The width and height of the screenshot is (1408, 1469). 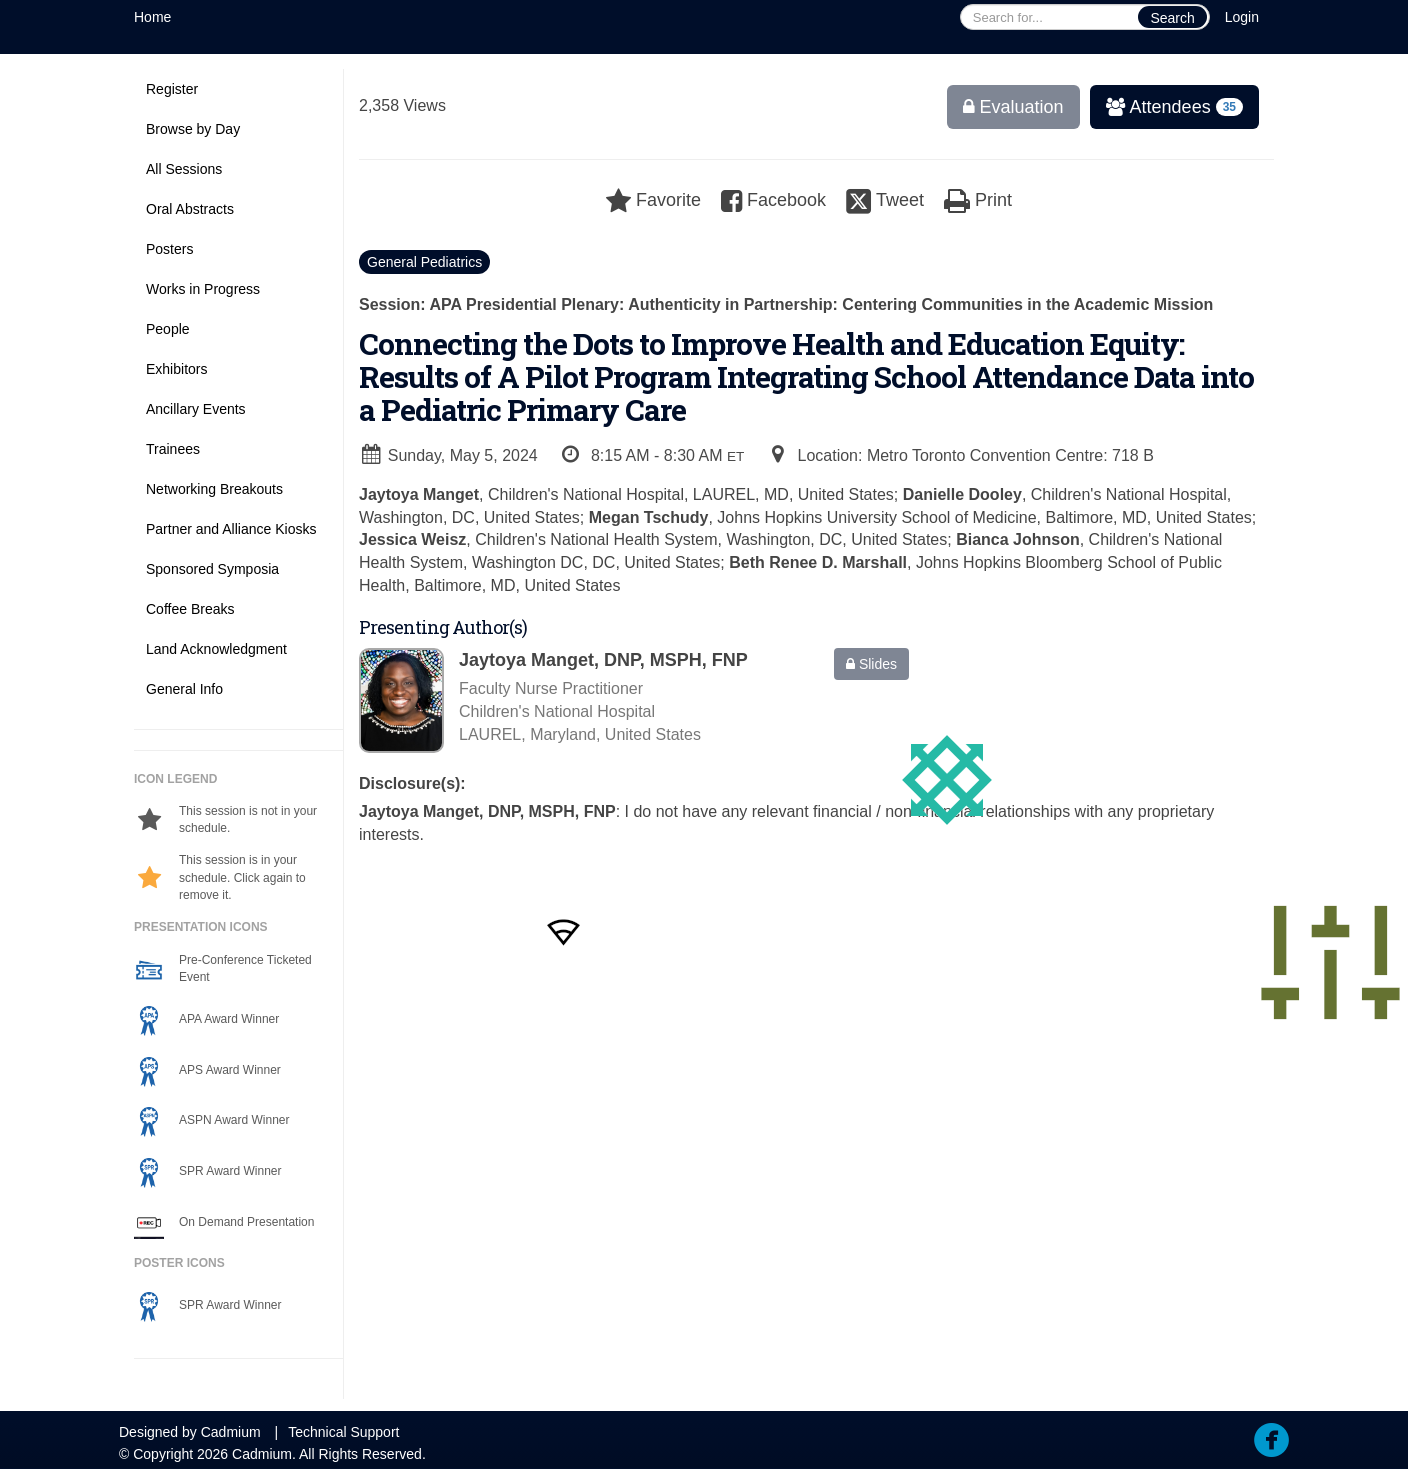 I want to click on centos linux operating system logo, so click(x=947, y=780).